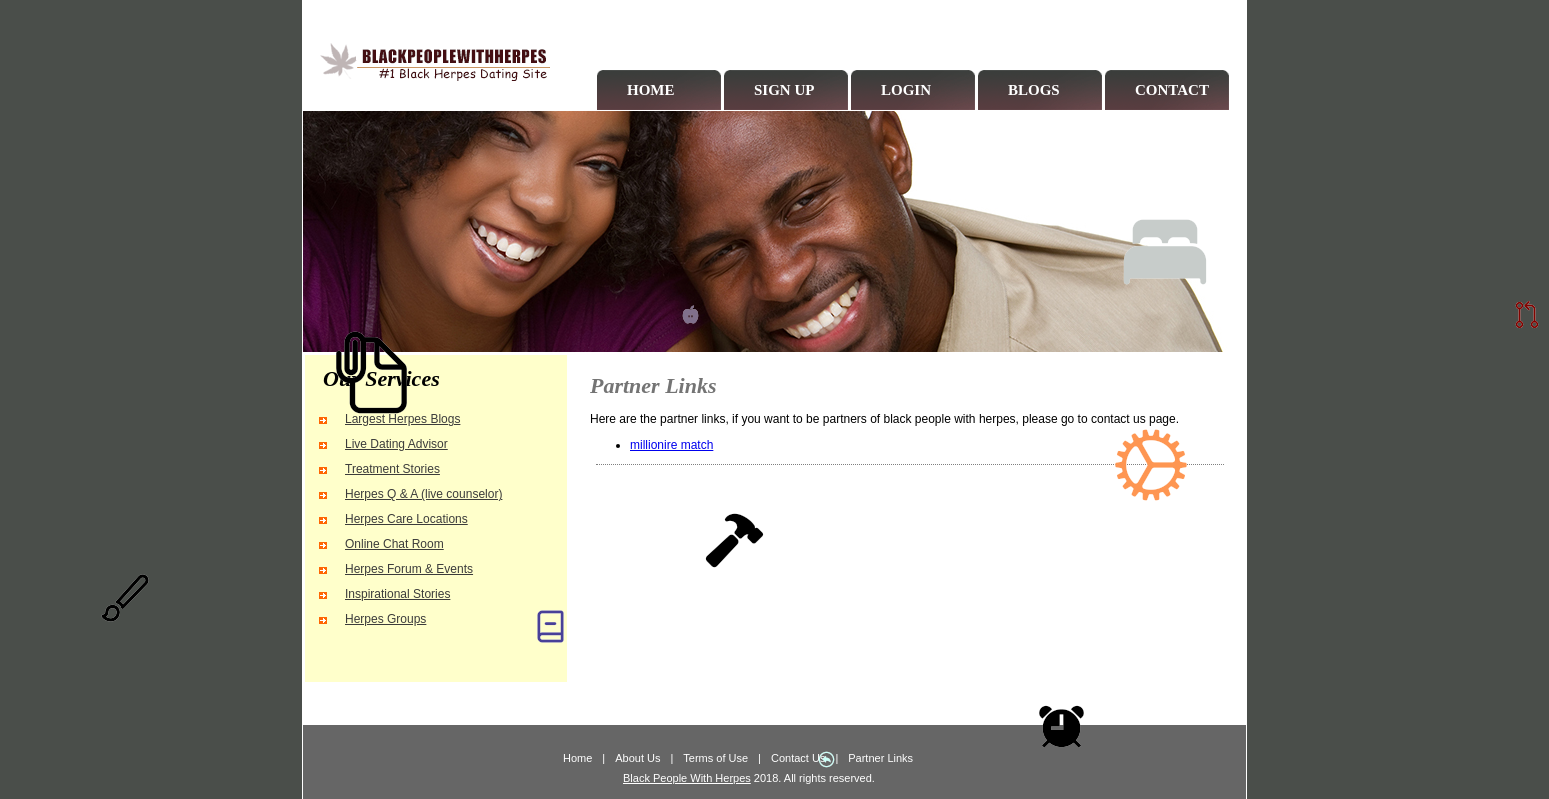 This screenshot has height=799, width=1549. Describe the element at coordinates (1527, 315) in the screenshot. I see `create a new pull request` at that location.